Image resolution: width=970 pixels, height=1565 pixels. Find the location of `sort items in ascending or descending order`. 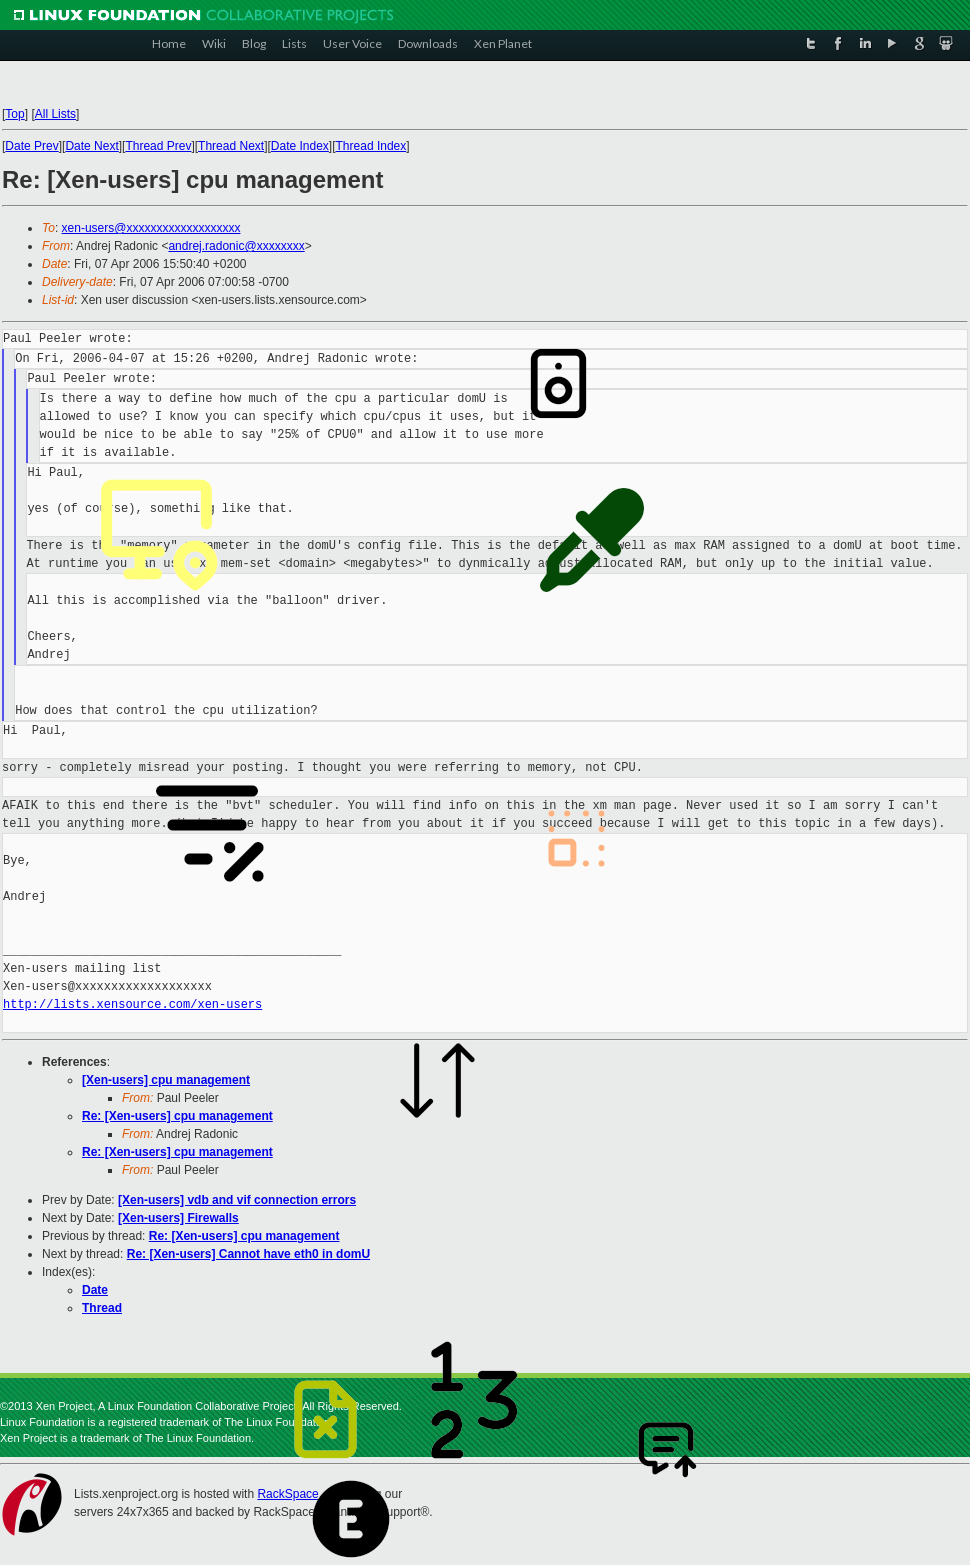

sort items in ascending or descending order is located at coordinates (437, 1080).